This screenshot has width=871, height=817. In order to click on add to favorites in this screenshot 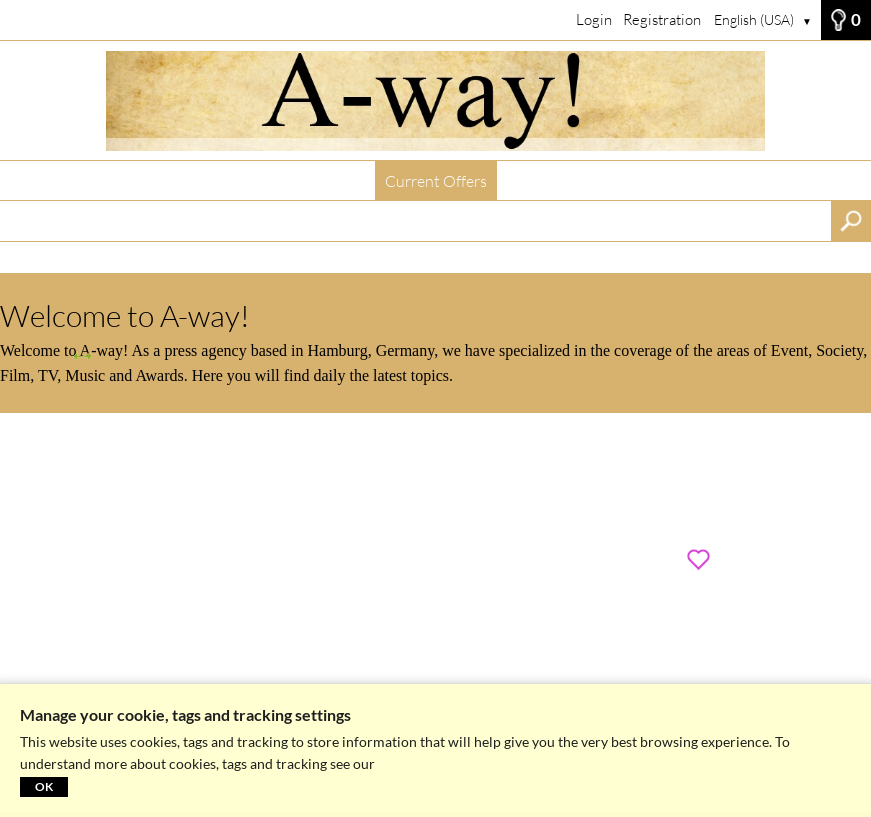, I will do `click(698, 559)`.